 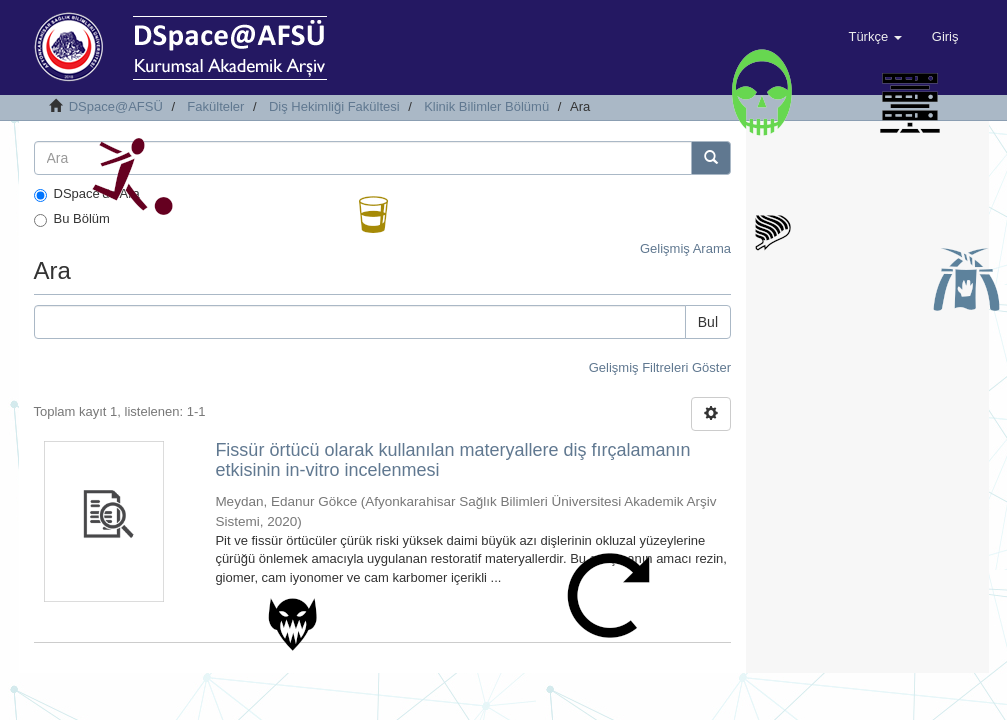 I want to click on access server management settings, so click(x=910, y=103).